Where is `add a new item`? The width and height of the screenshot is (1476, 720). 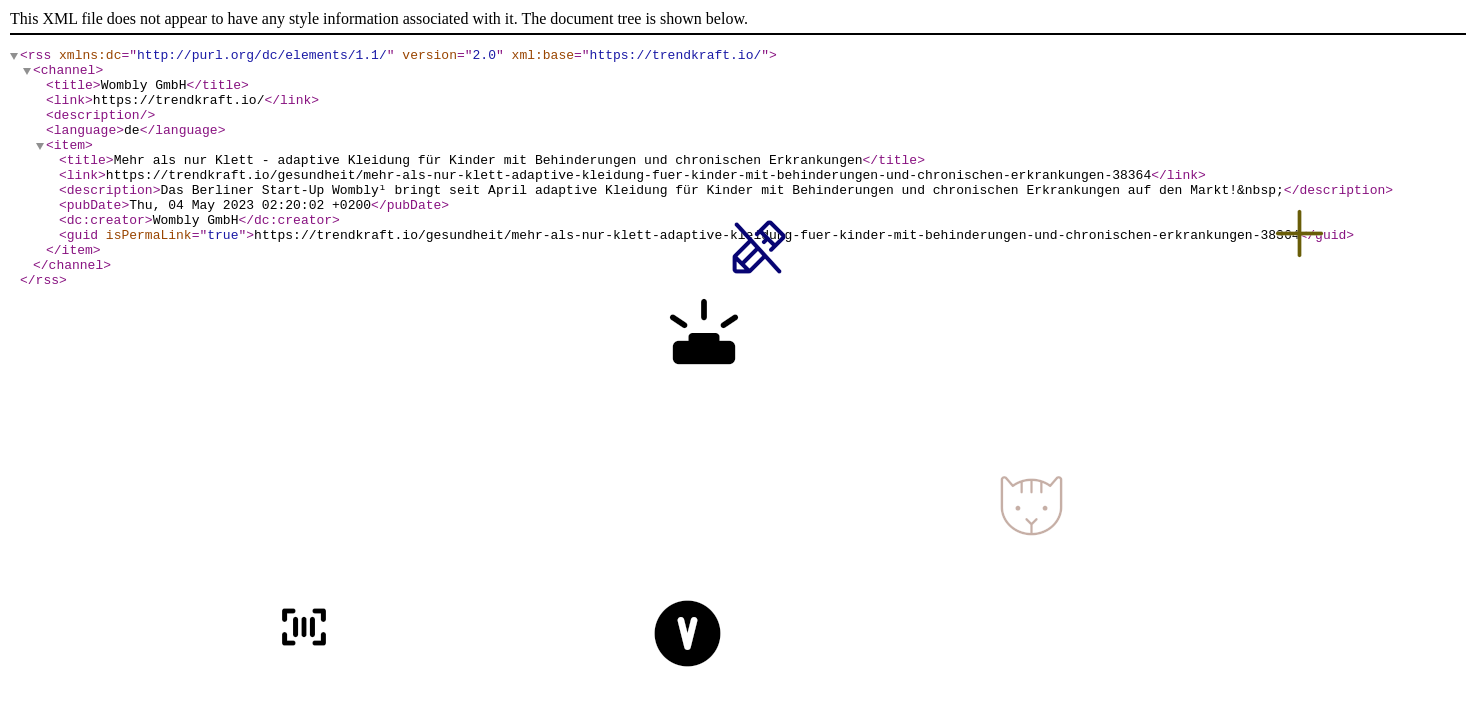
add a new item is located at coordinates (1299, 233).